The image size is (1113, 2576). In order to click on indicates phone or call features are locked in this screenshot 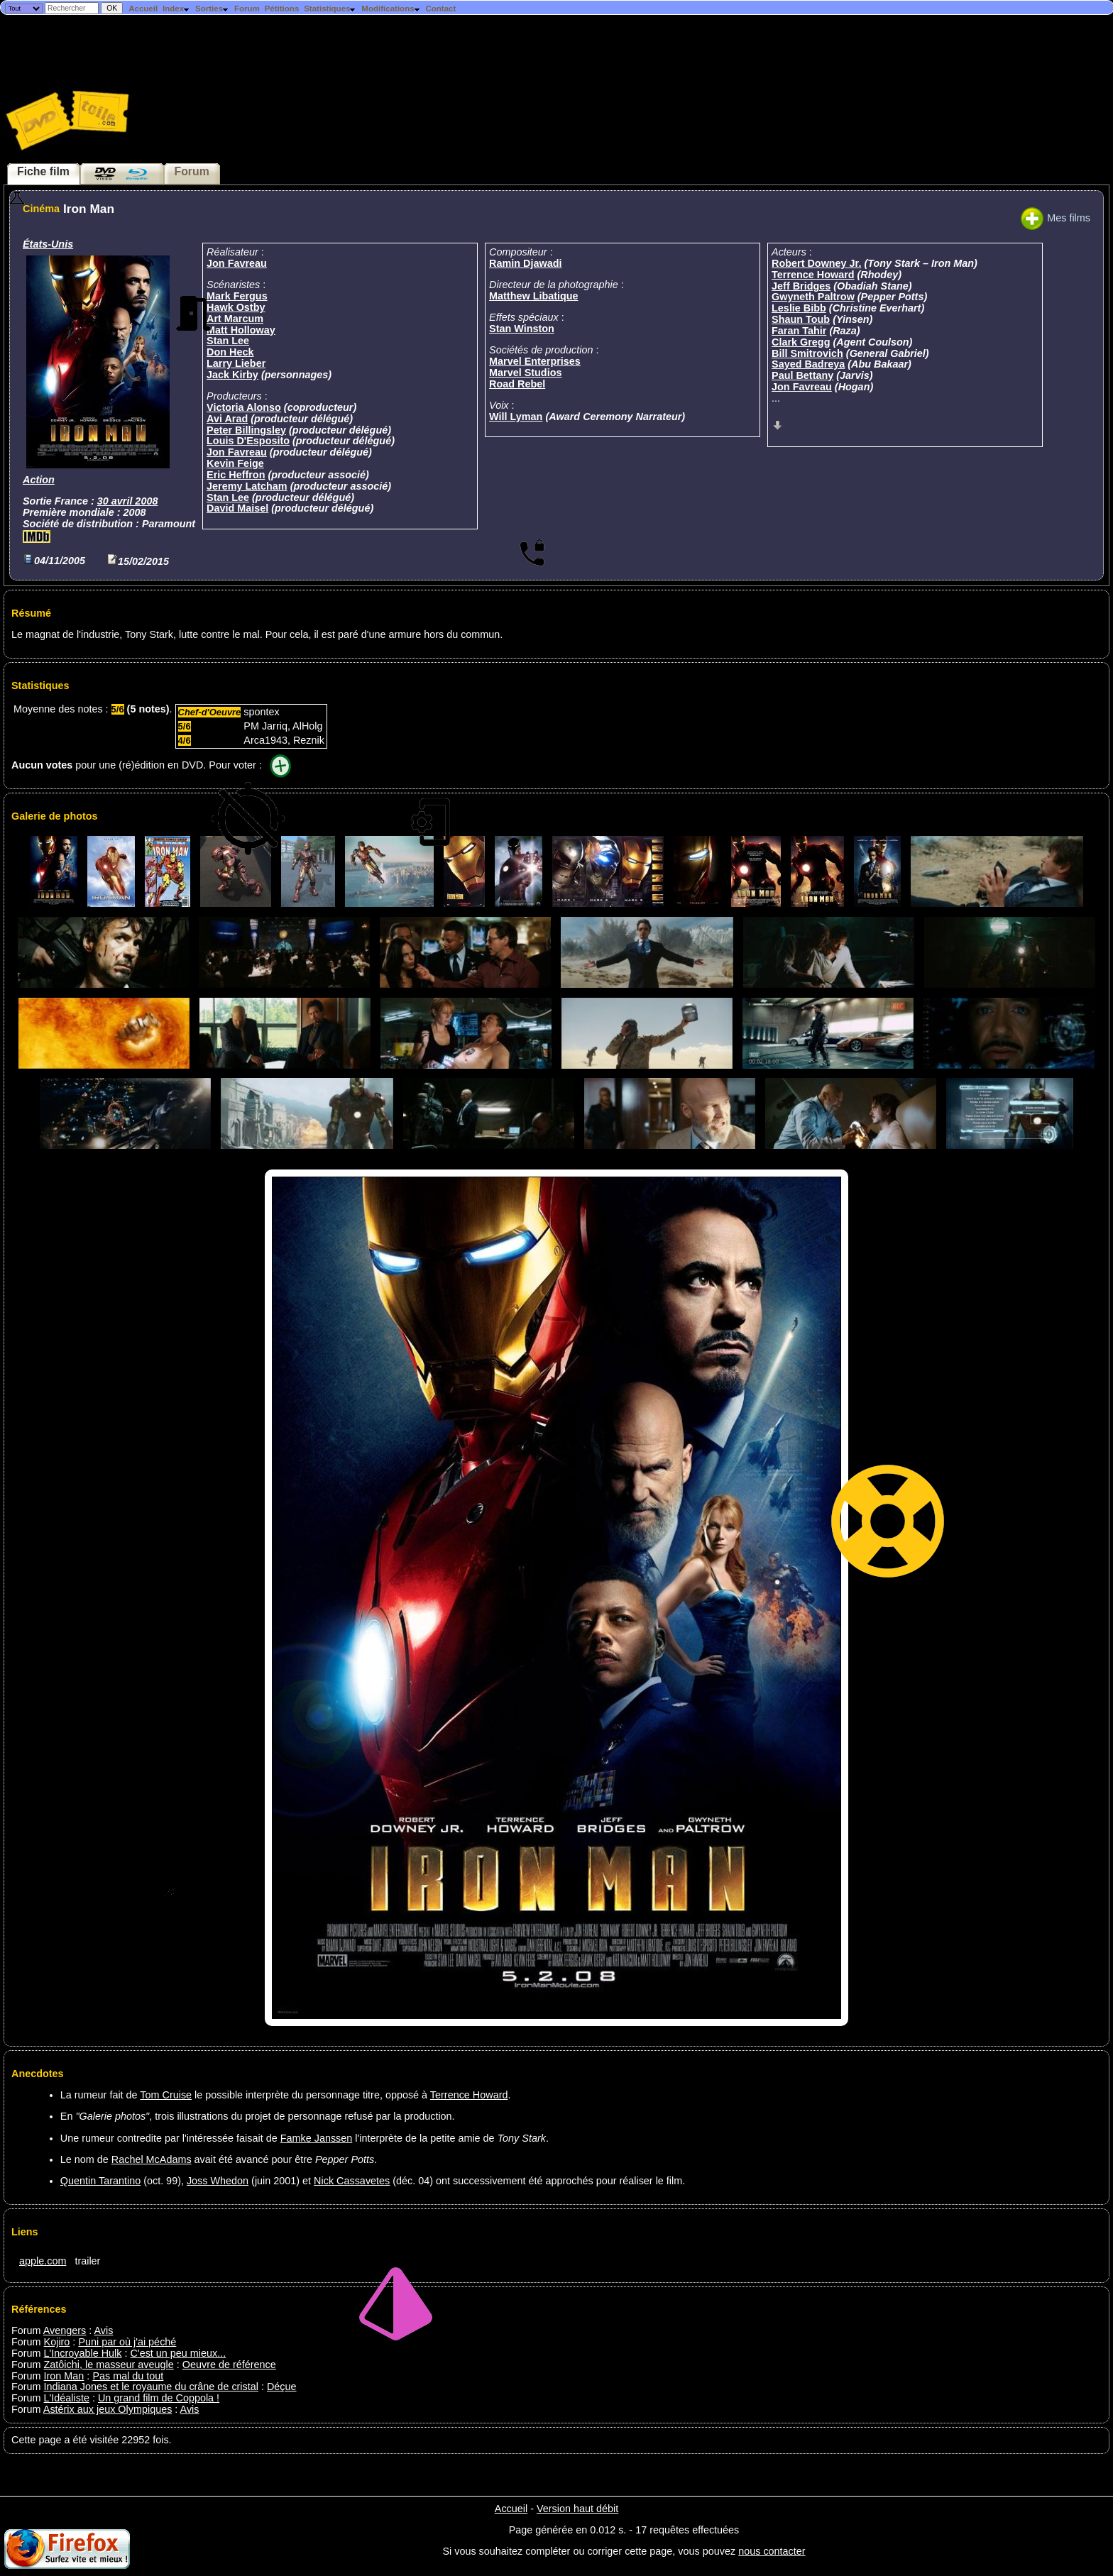, I will do `click(532, 554)`.